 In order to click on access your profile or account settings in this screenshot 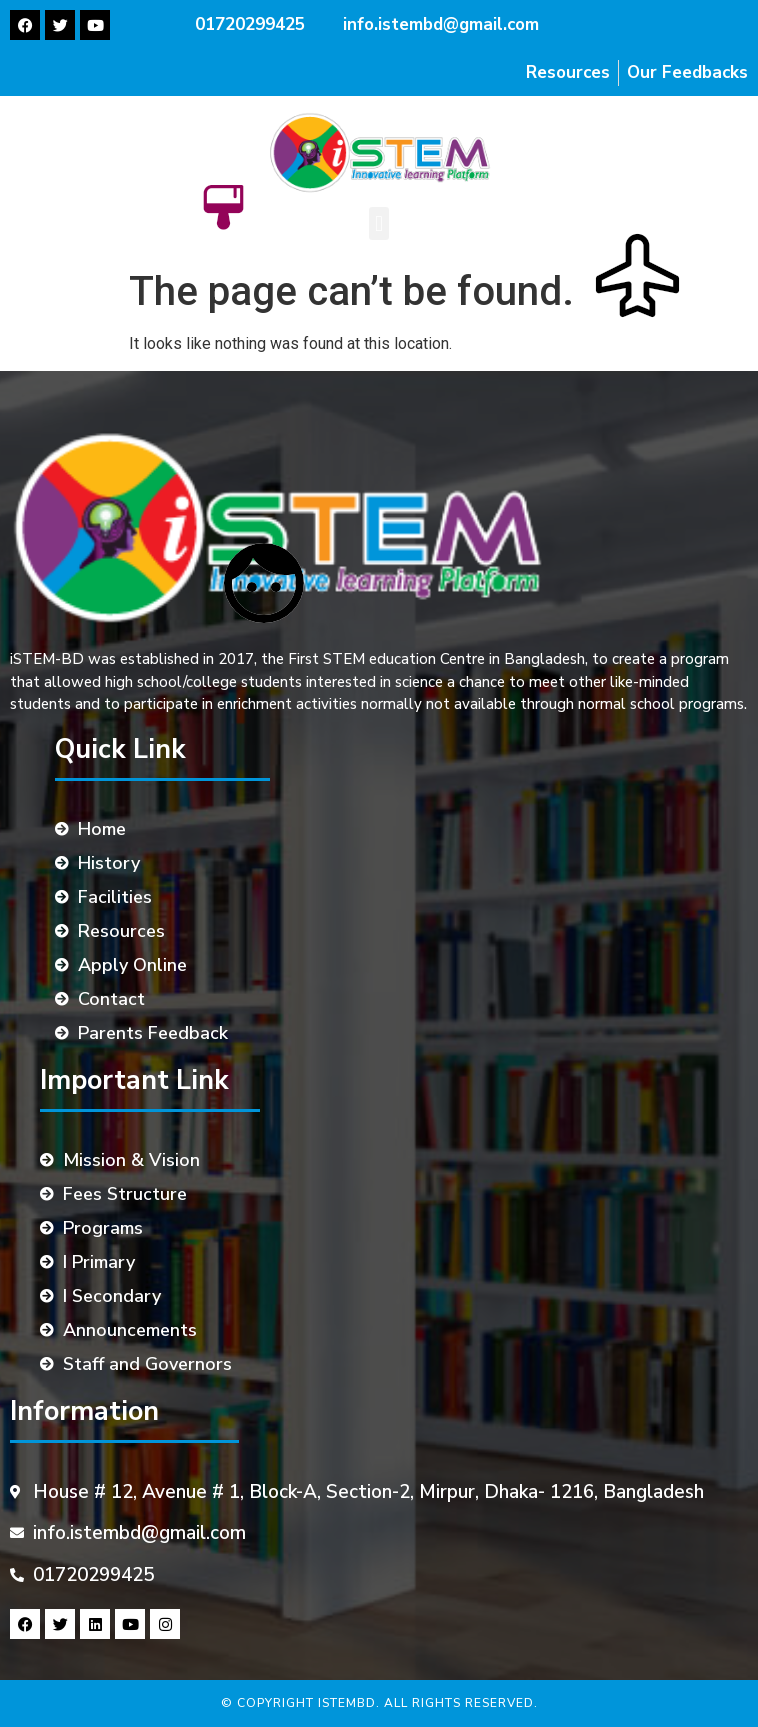, I will do `click(264, 583)`.